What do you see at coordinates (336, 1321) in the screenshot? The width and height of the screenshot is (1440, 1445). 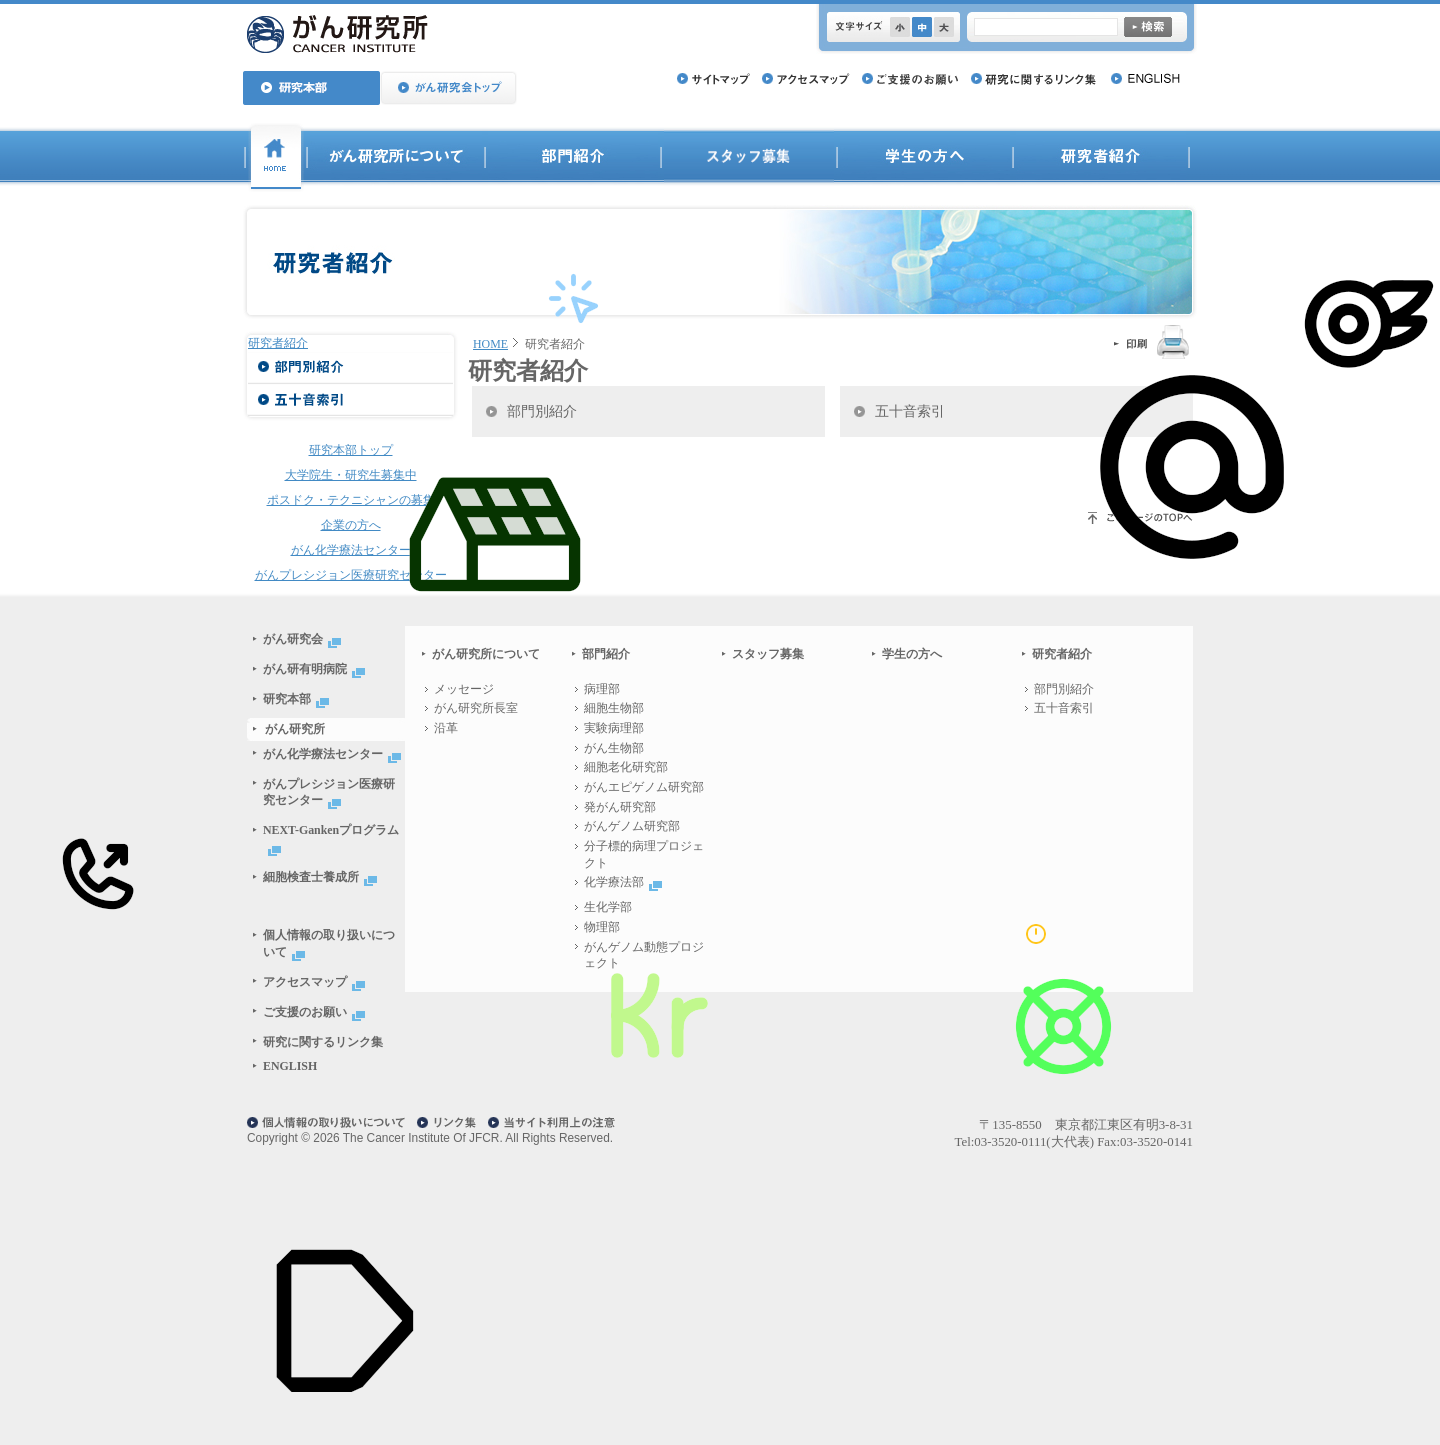 I see `indicates the current line in debug mode` at bounding box center [336, 1321].